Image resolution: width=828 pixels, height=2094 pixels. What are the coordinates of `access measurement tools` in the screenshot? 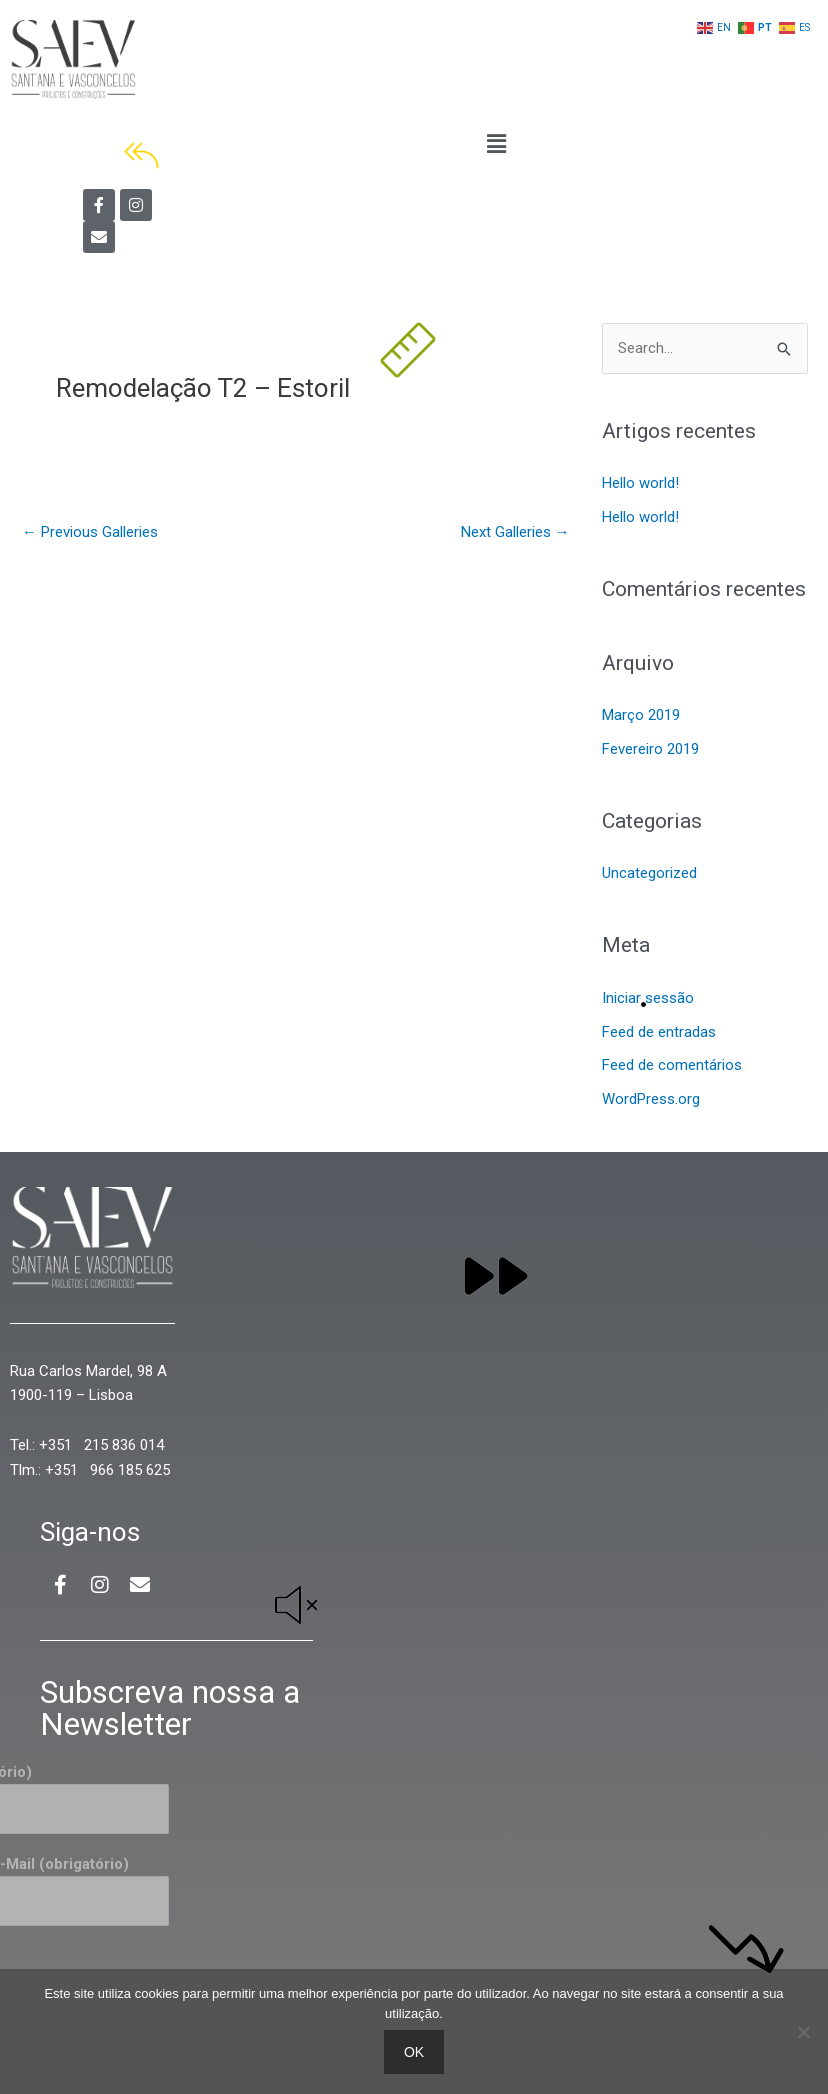 It's located at (408, 350).